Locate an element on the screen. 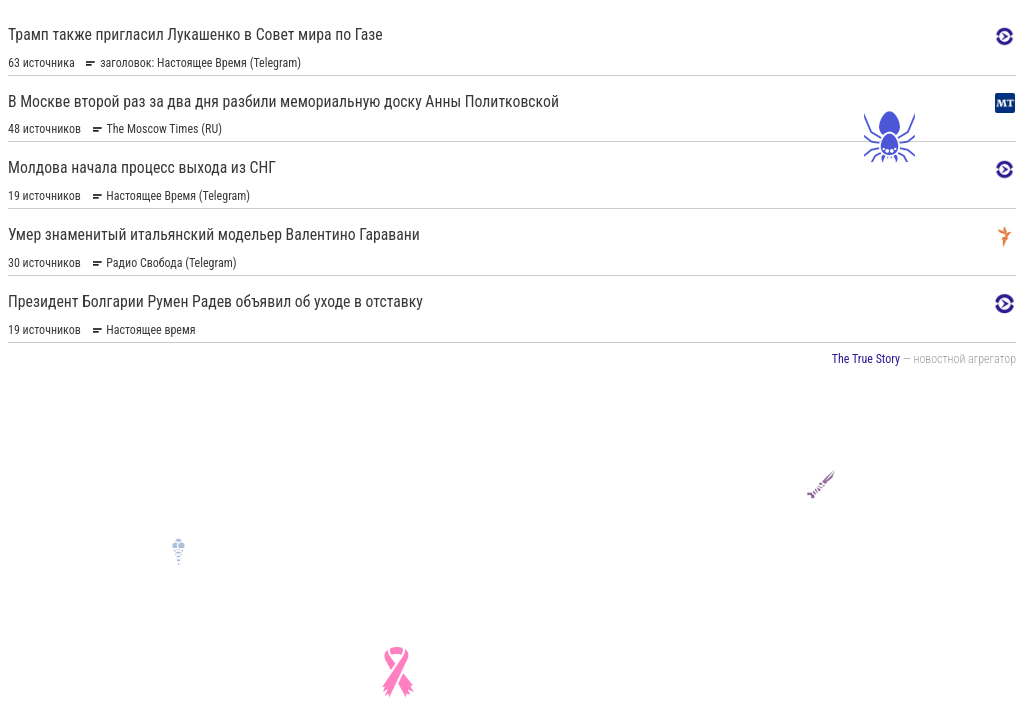 The image size is (1024, 720). indicates support for a cause or awareness campaign is located at coordinates (397, 672).